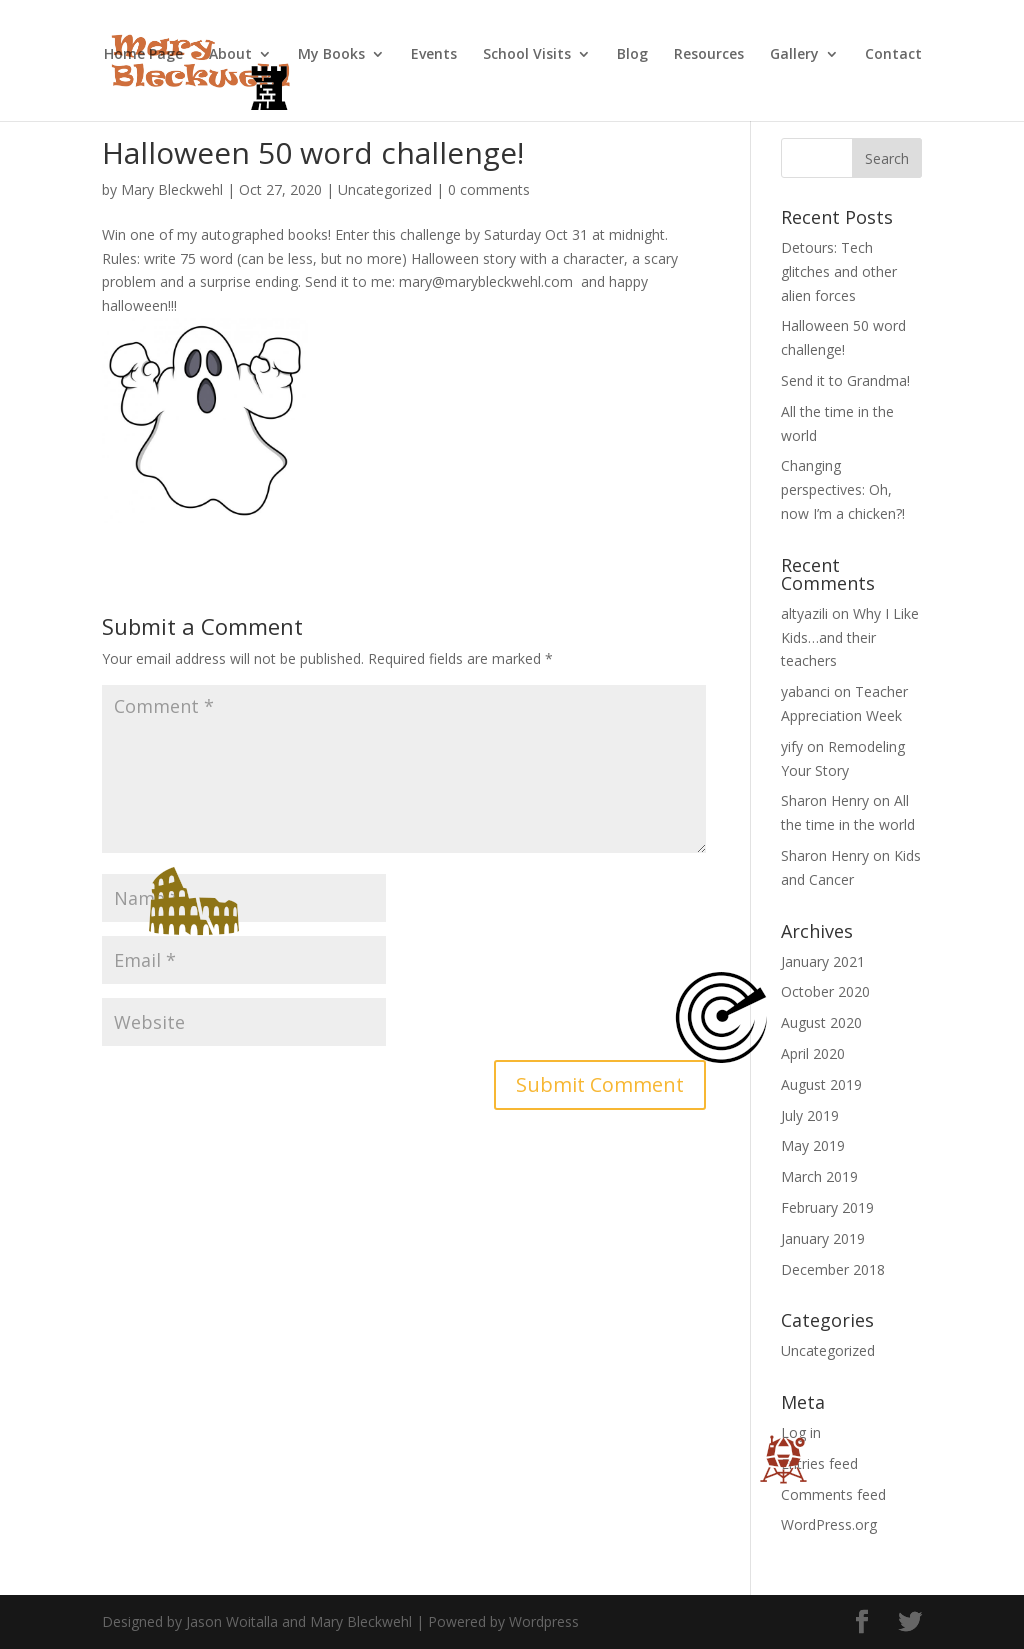 The width and height of the screenshot is (1024, 1649). I want to click on access tower defense or castle-building game mode, so click(269, 88).